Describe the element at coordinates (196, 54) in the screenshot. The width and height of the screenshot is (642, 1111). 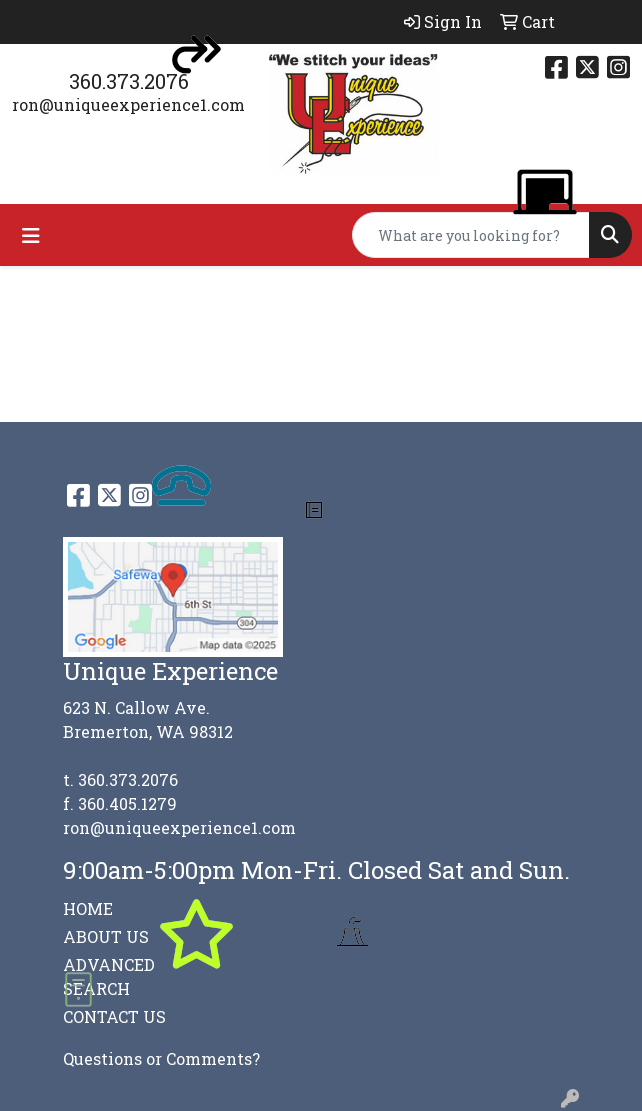
I see `forward or share to multiple recipients` at that location.